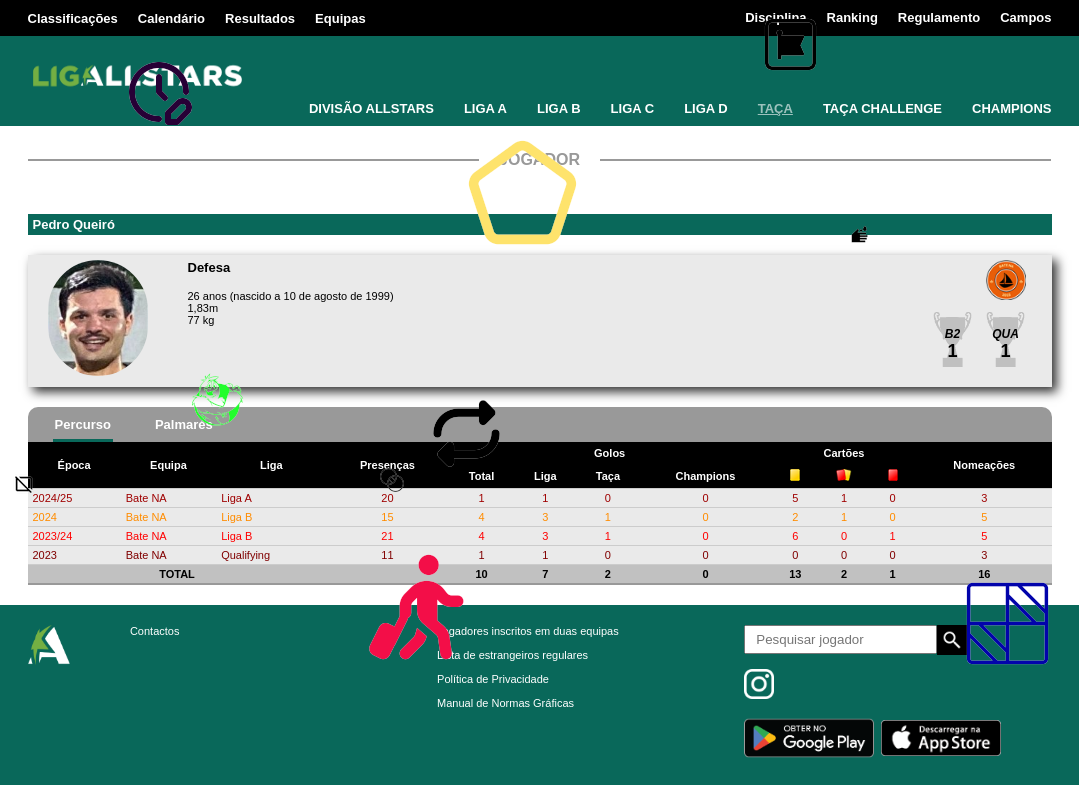  What do you see at coordinates (159, 92) in the screenshot?
I see `edit a scheduled time or event` at bounding box center [159, 92].